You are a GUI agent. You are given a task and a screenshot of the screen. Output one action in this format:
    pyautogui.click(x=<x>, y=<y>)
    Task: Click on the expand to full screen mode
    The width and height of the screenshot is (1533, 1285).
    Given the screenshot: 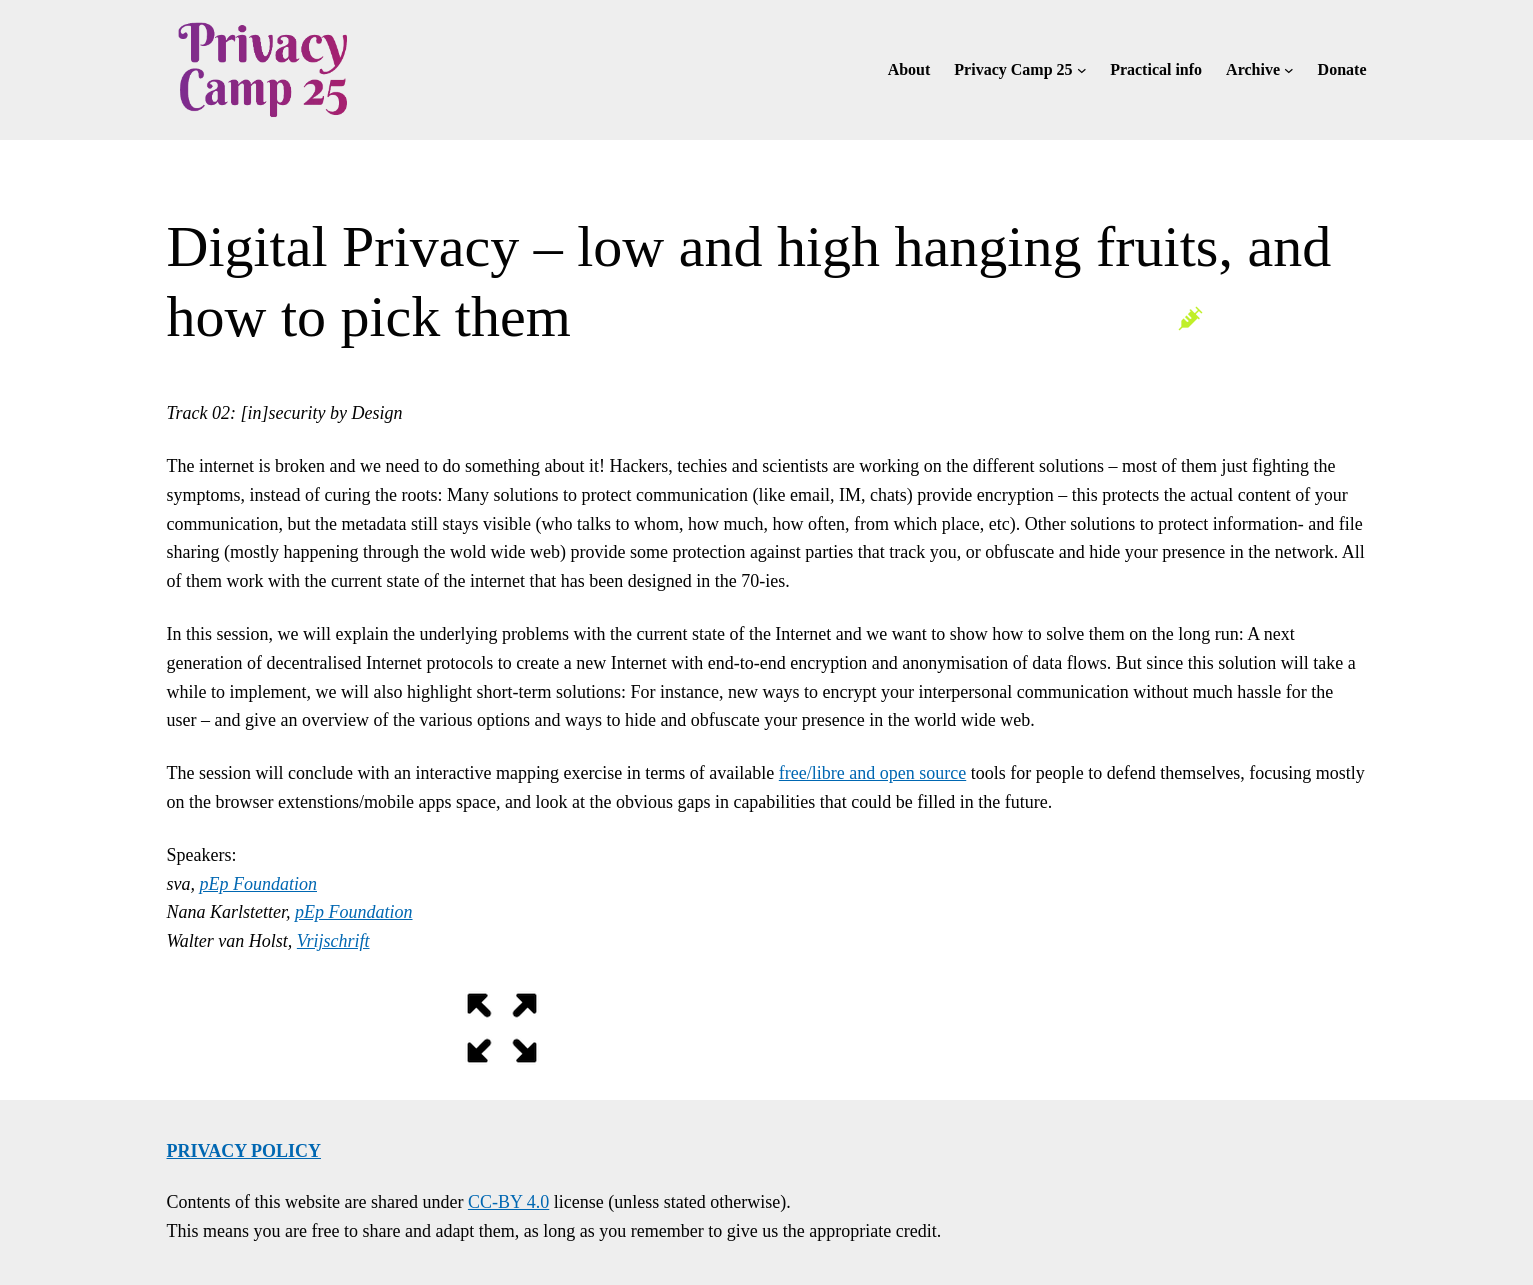 What is the action you would take?
    pyautogui.click(x=502, y=1028)
    